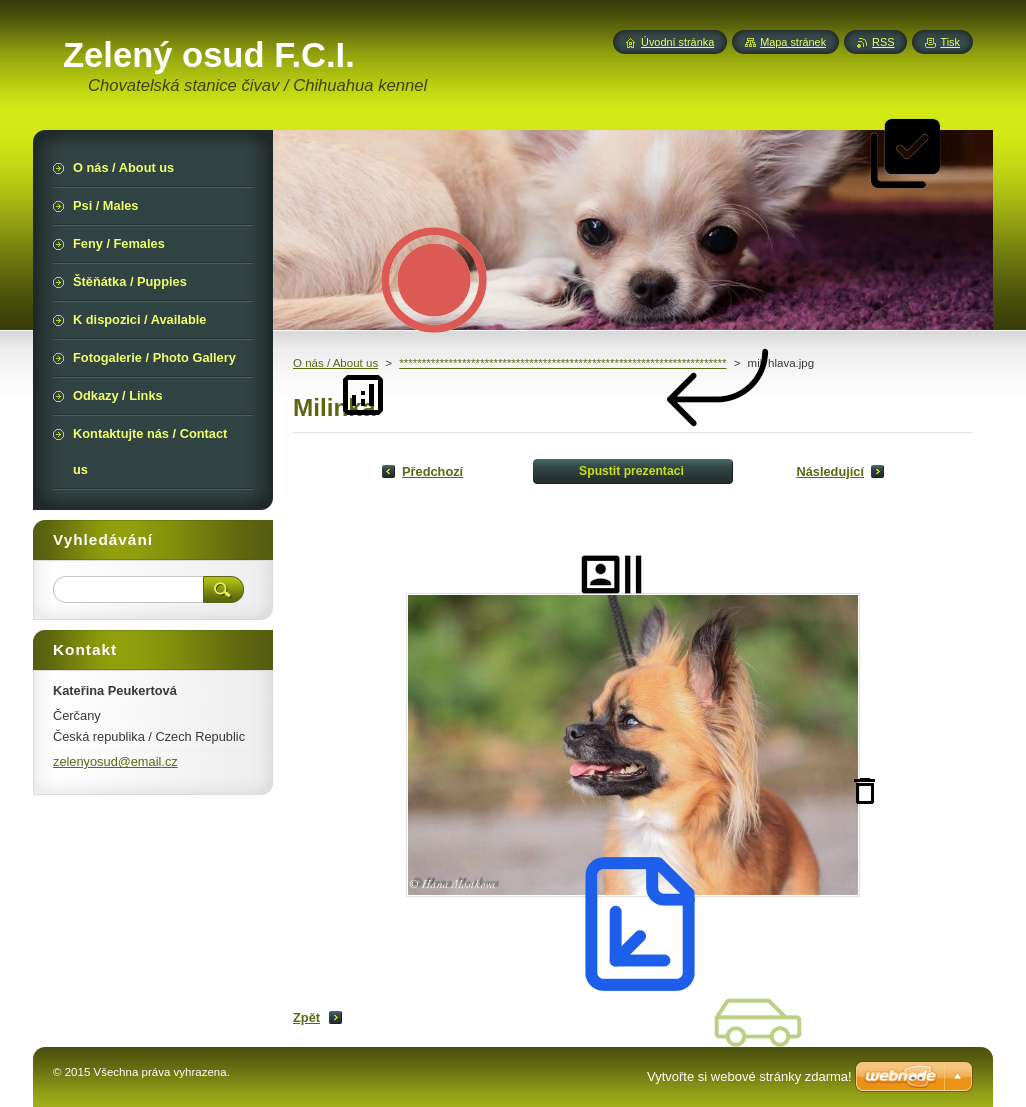 This screenshot has width=1026, height=1107. Describe the element at coordinates (363, 395) in the screenshot. I see `view analytics and statistics` at that location.